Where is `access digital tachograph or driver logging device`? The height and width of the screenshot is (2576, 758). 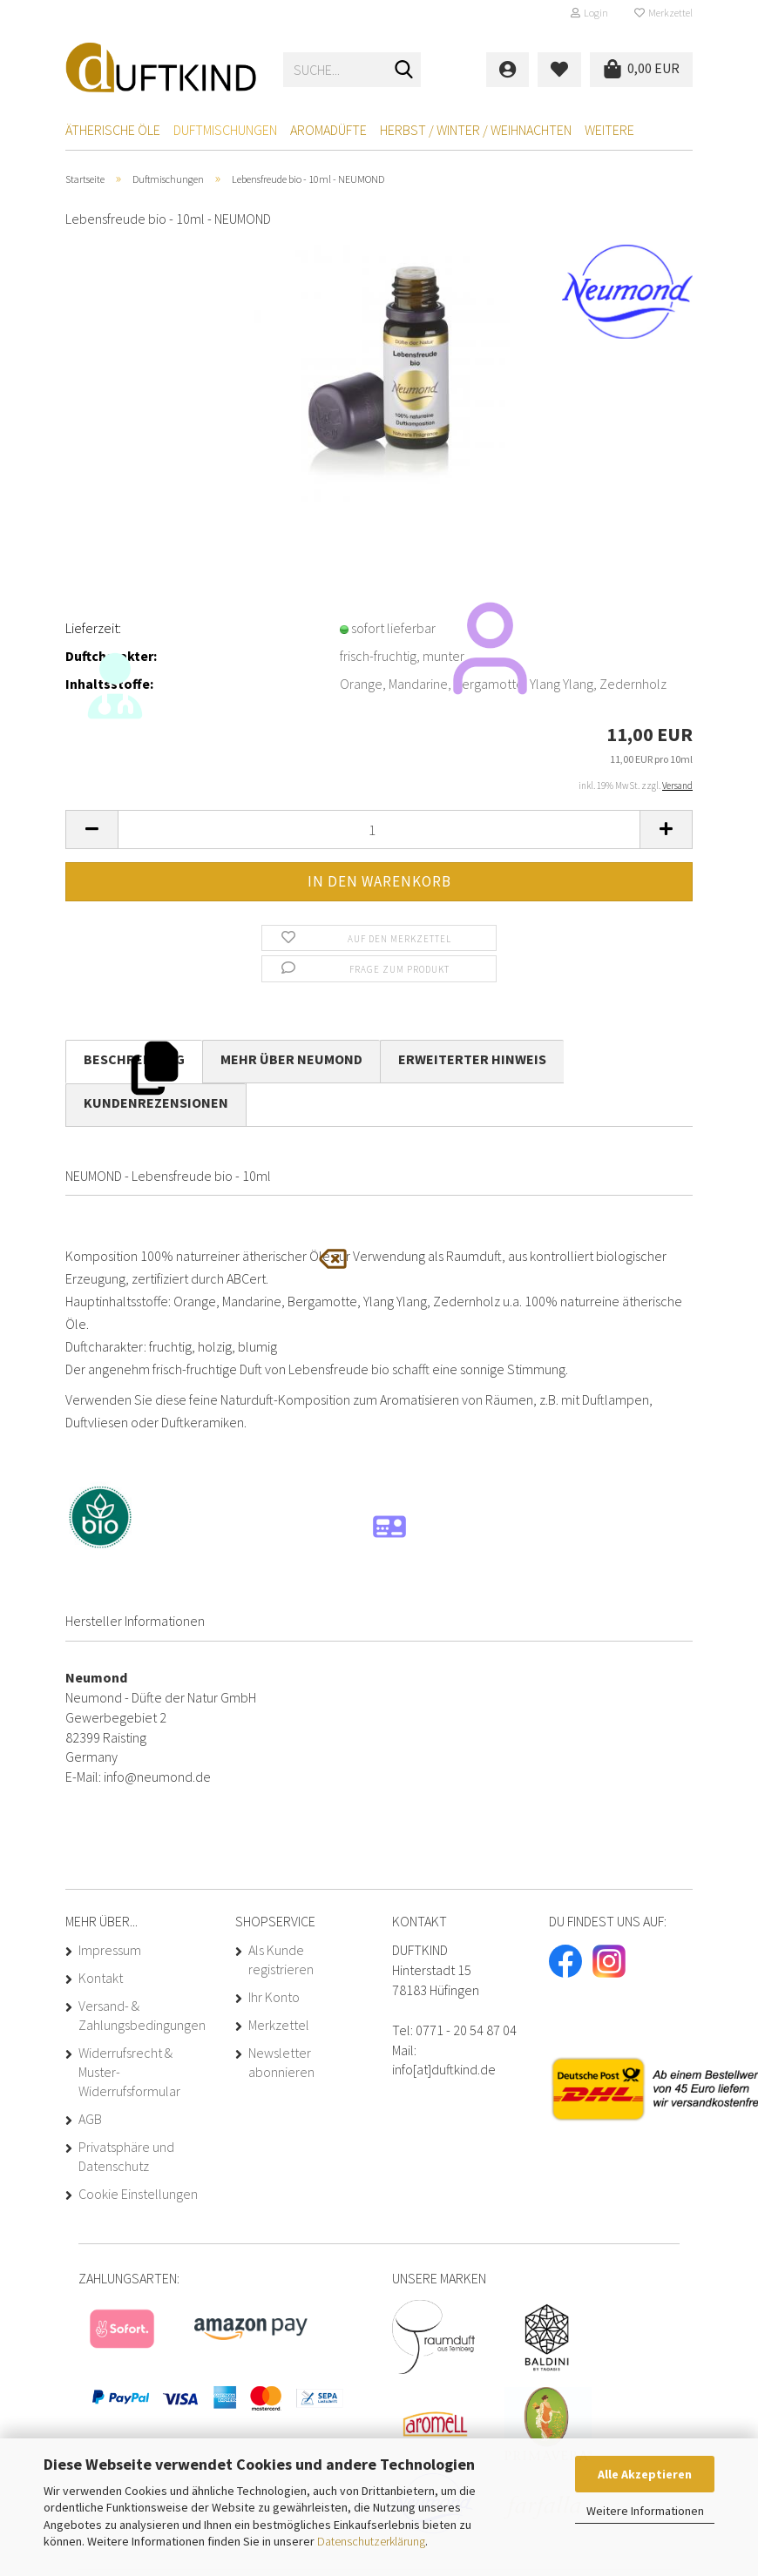
access digital tachograph or driver logging device is located at coordinates (389, 1527).